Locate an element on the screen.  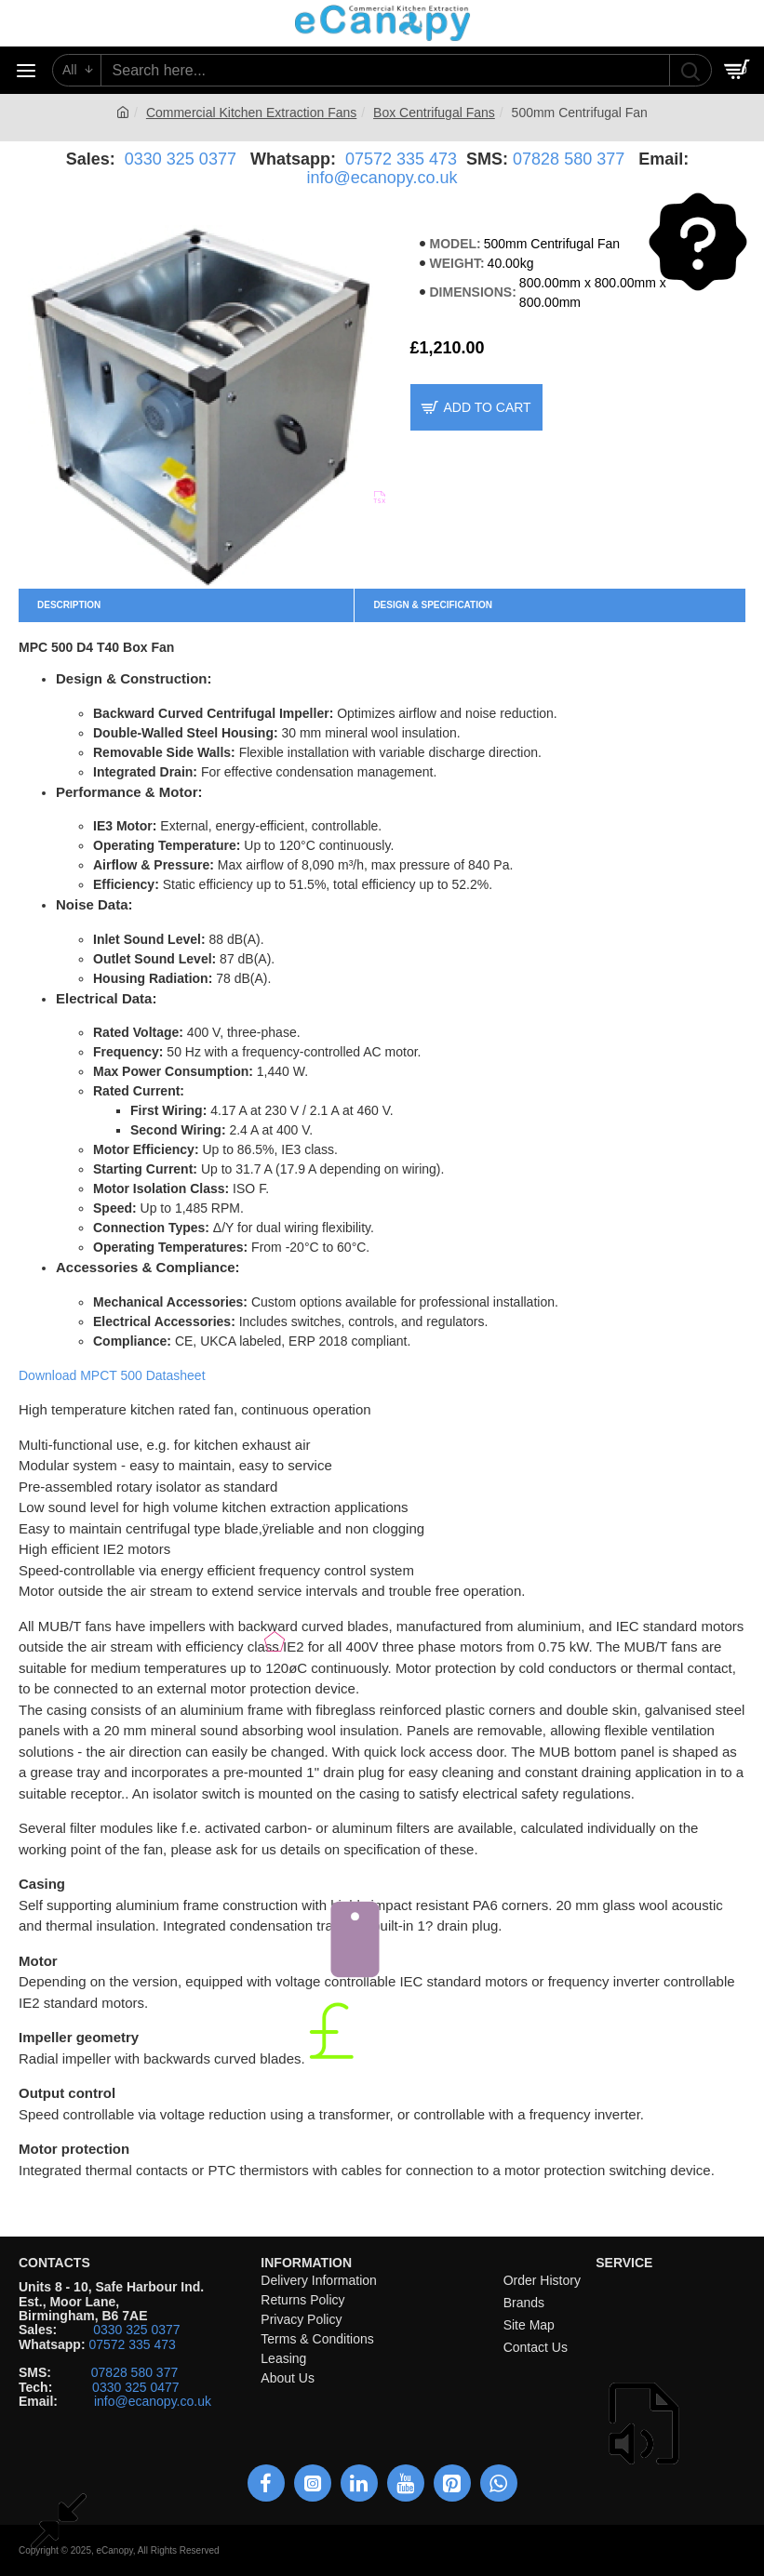
access help or FAQ section is located at coordinates (698, 242).